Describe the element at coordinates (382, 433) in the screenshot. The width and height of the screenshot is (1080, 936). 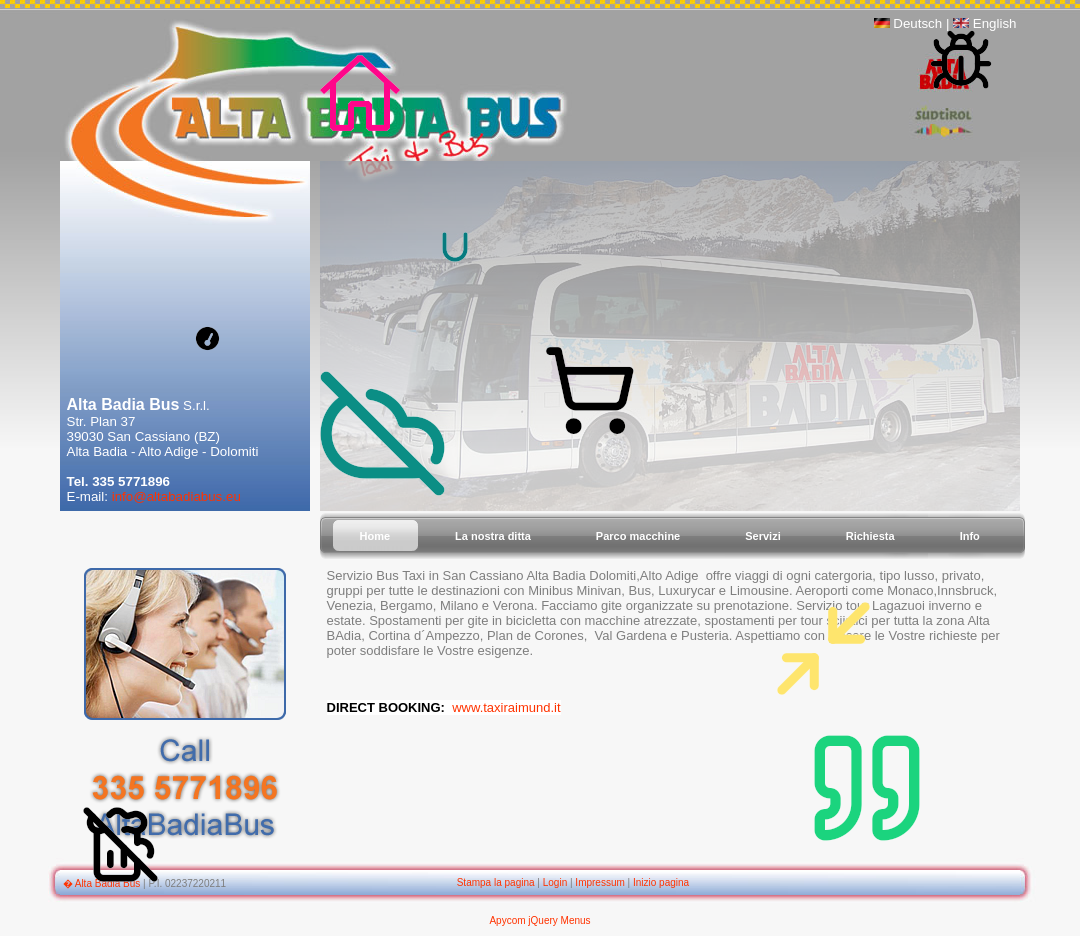
I see `indicates offline or disconnected from cloud services` at that location.